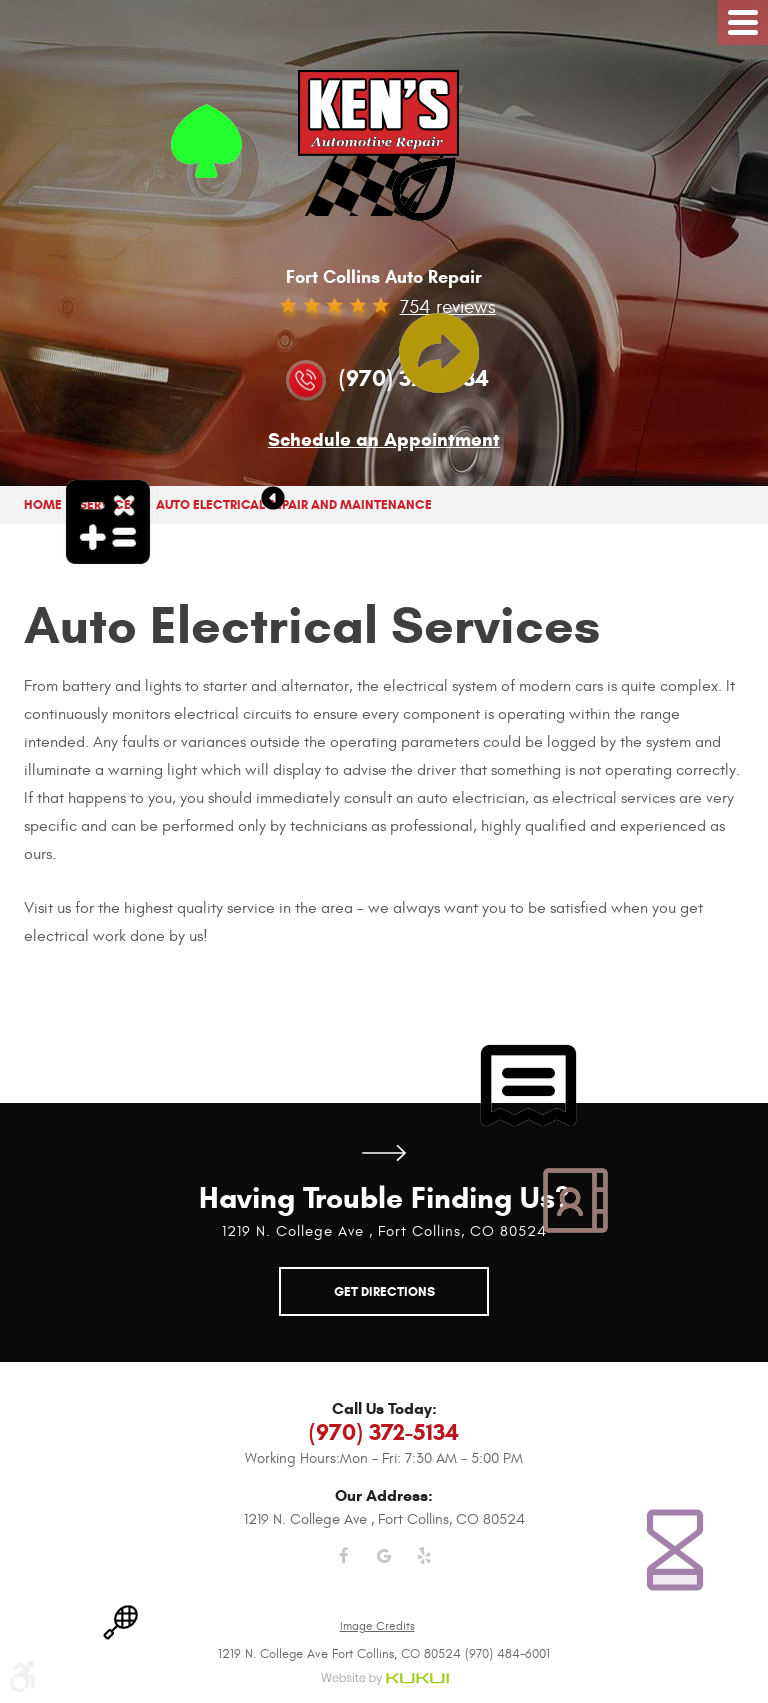  I want to click on share or forward content, so click(439, 353).